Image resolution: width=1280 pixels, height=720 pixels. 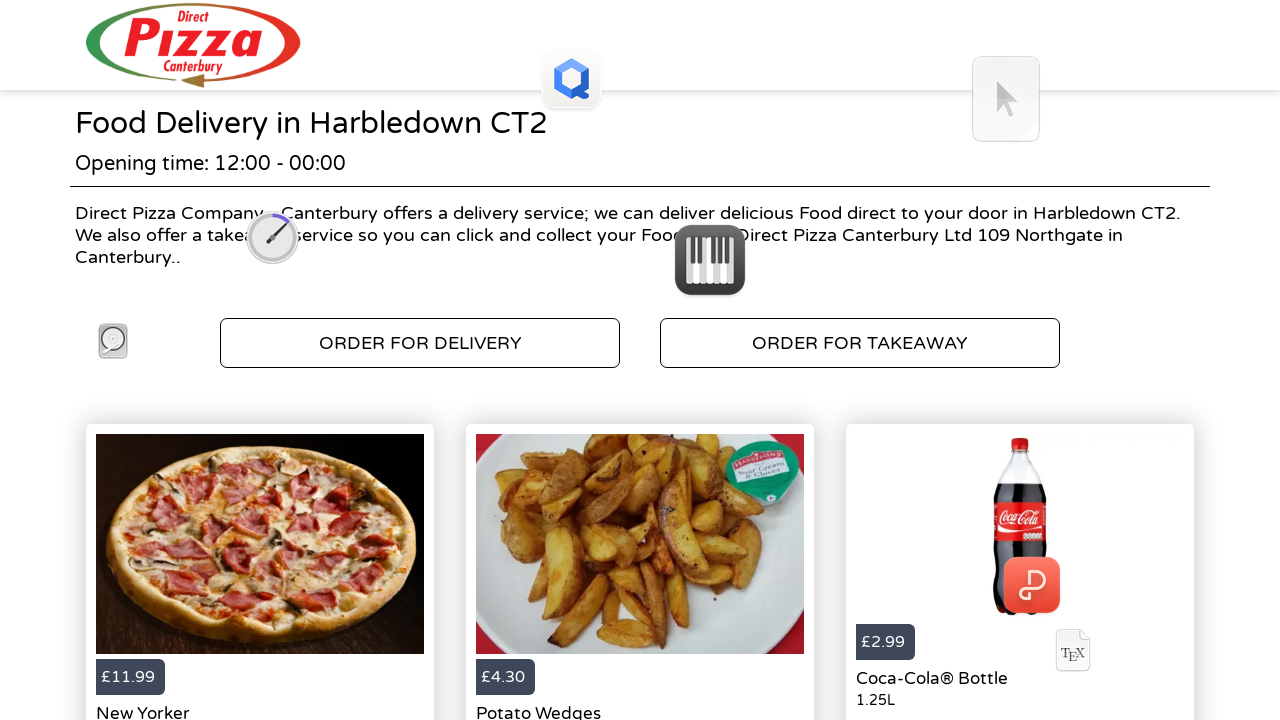 What do you see at coordinates (1073, 650) in the screenshot?
I see `a LaTeX or TeX document file` at bounding box center [1073, 650].